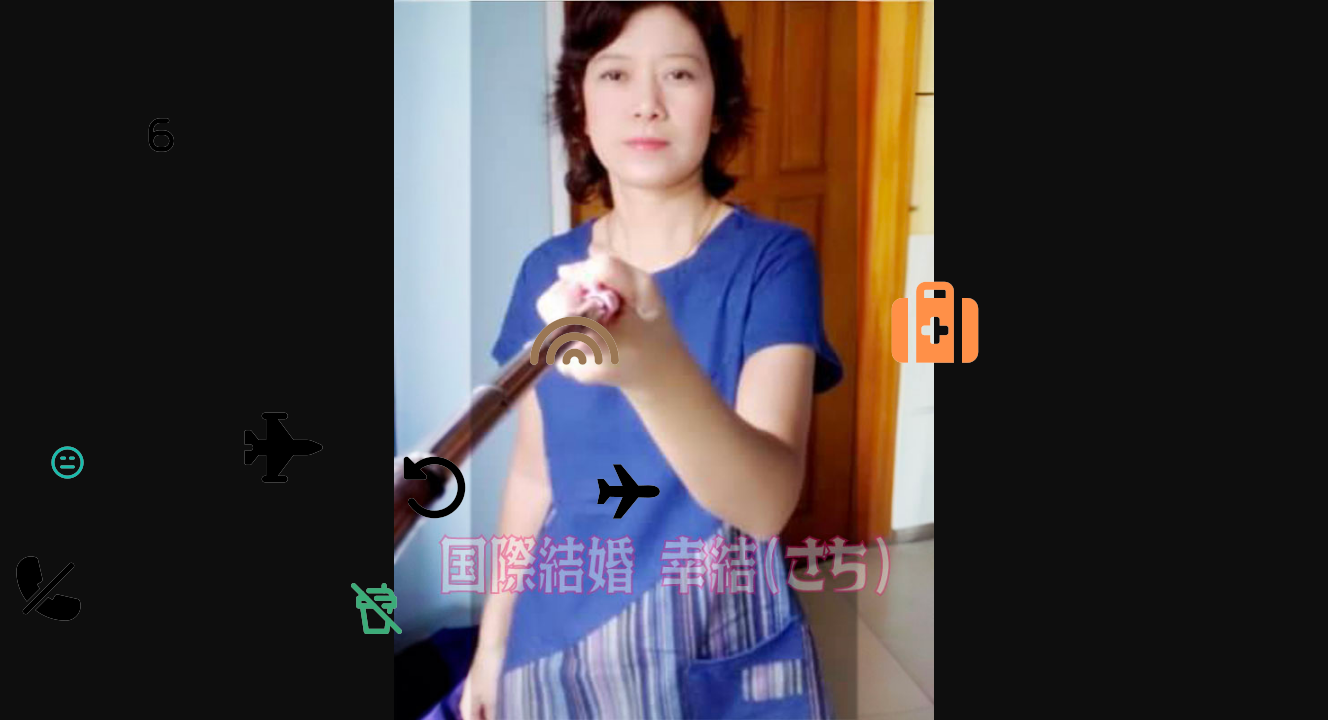 The height and width of the screenshot is (720, 1328). I want to click on no beverages allowed, so click(376, 608).